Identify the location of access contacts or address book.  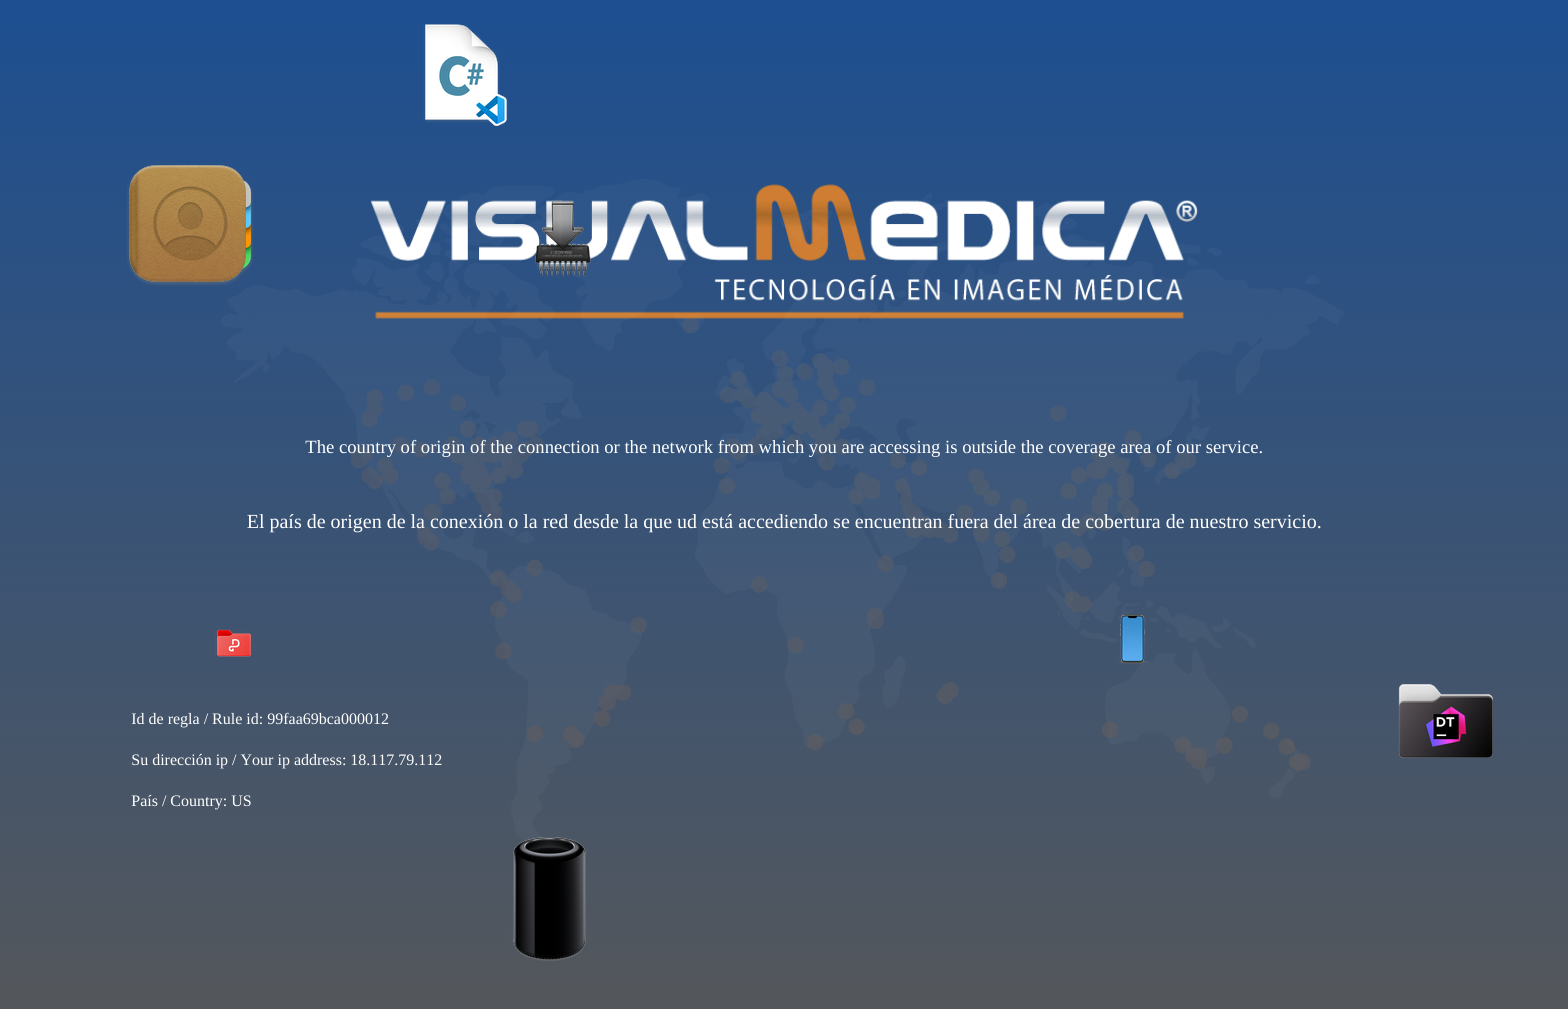
(187, 223).